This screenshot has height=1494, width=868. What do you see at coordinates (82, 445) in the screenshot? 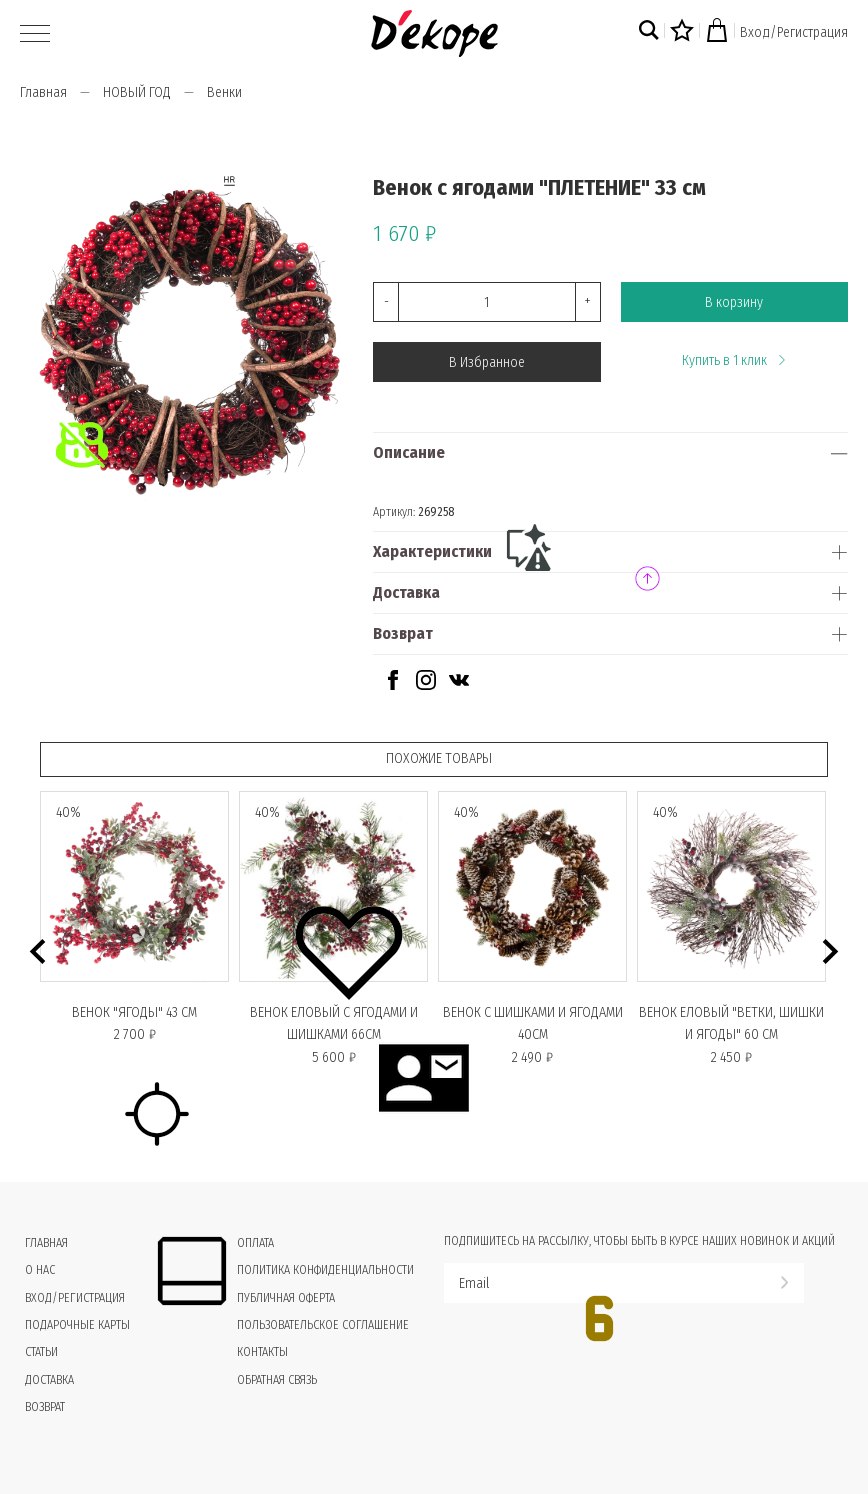
I see `indicates github copilot is unavailable or disabled` at bounding box center [82, 445].